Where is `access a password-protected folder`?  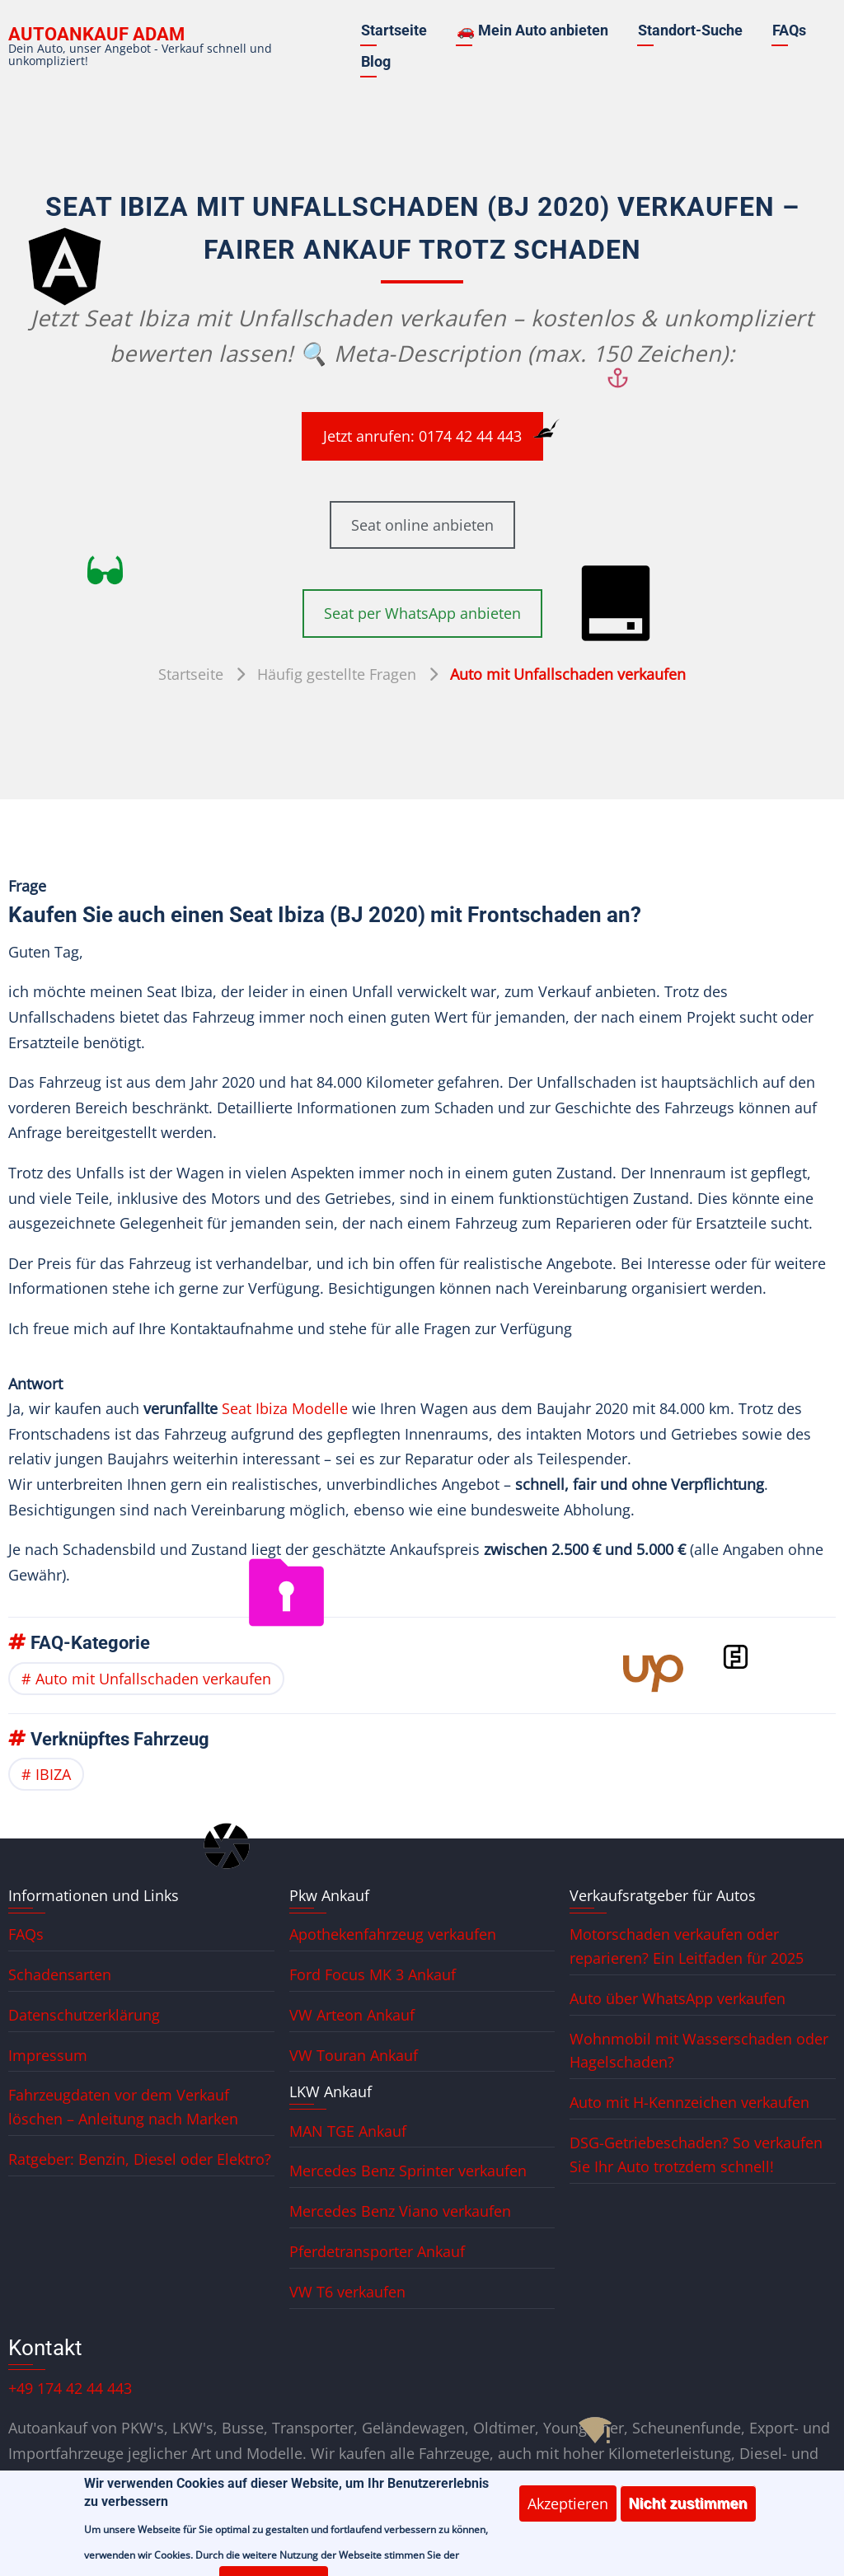
access a password-protected folder is located at coordinates (286, 1592).